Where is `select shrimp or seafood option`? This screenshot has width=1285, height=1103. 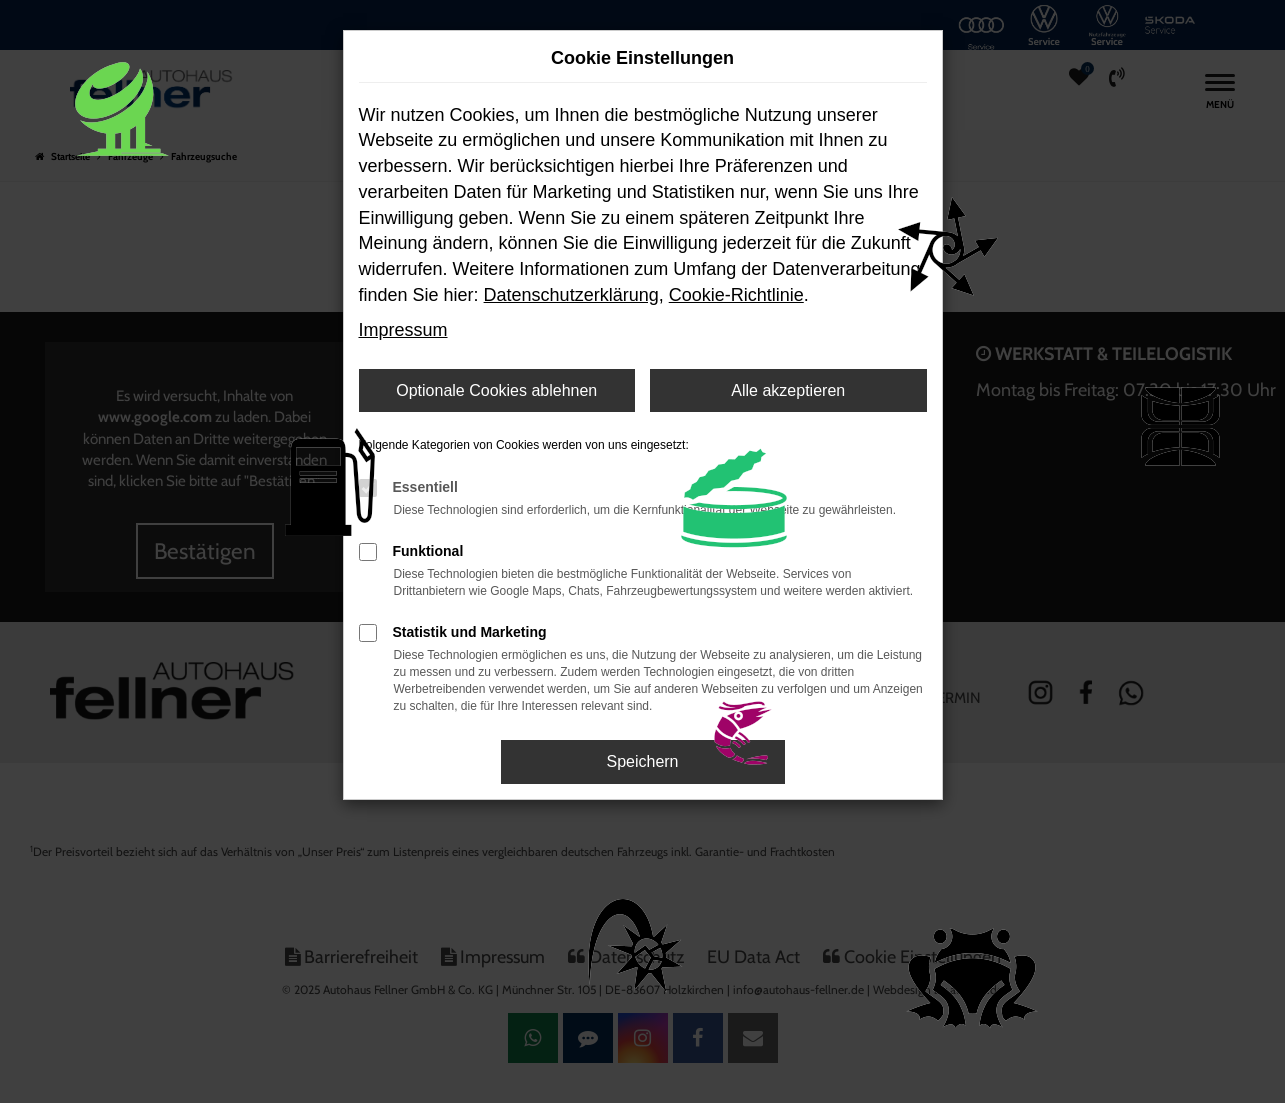 select shrimp or seafood option is located at coordinates (743, 733).